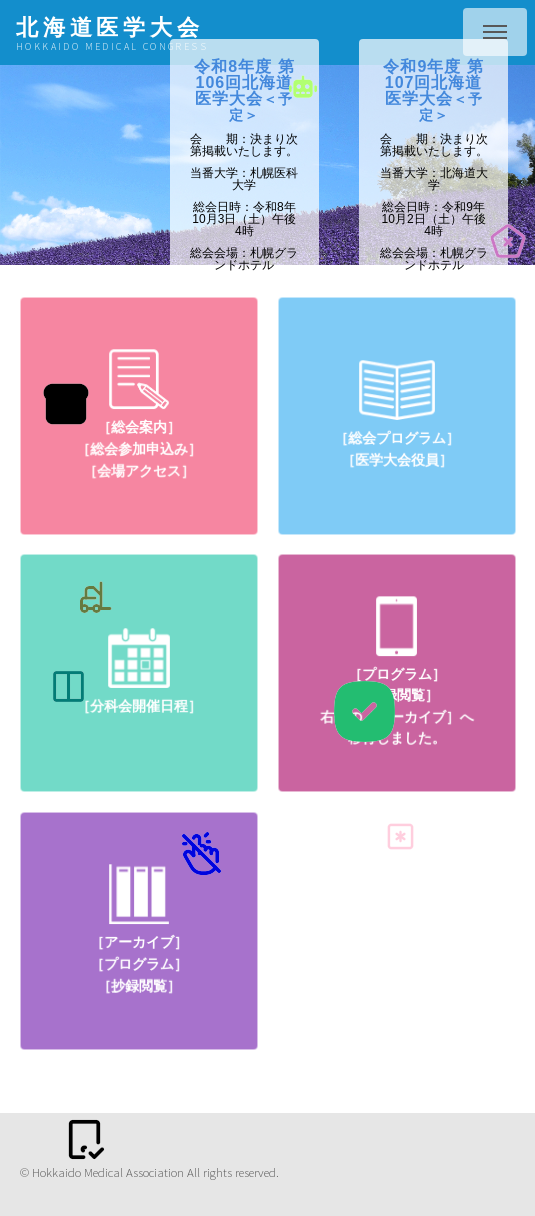  Describe the element at coordinates (303, 88) in the screenshot. I see `access AI assistant or chatbot features` at that location.